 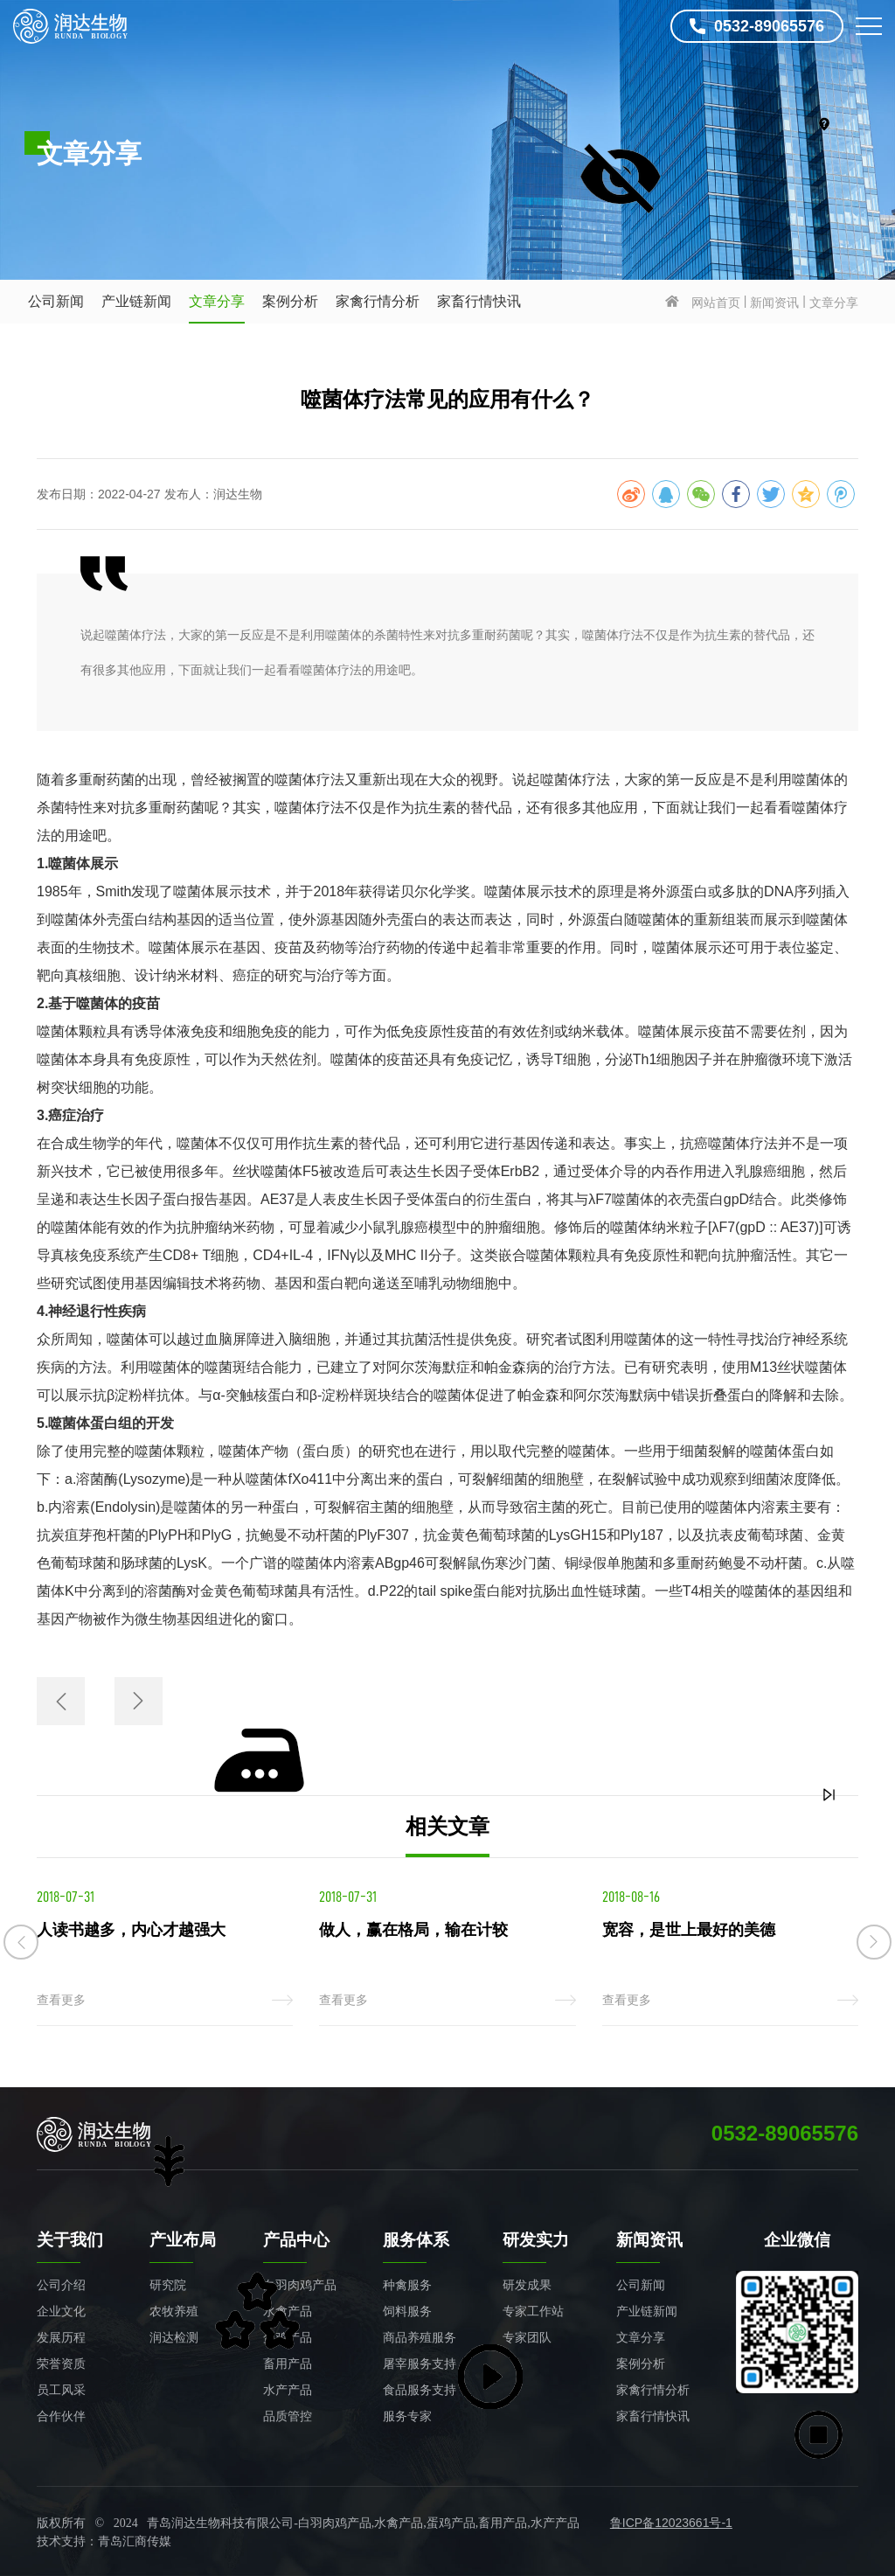 I want to click on stop media playback, so click(x=818, y=2434).